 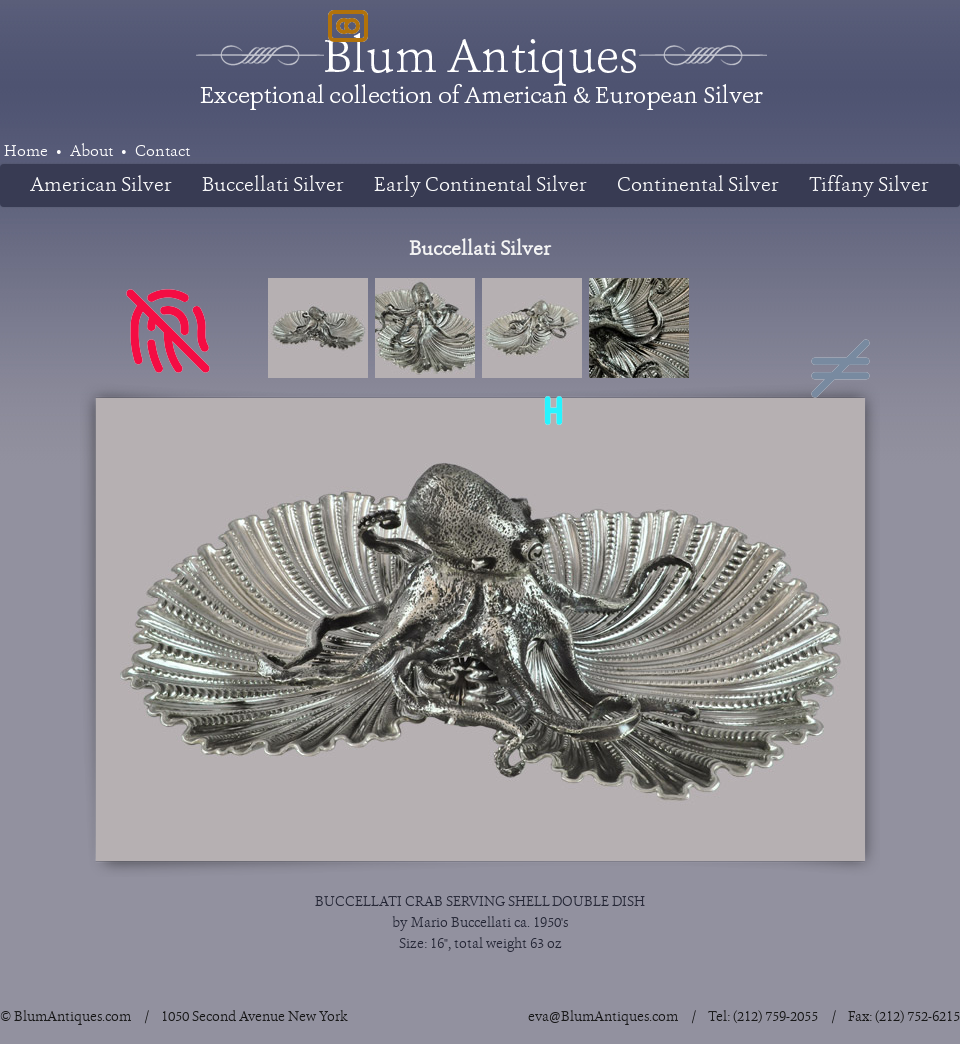 I want to click on indicates values are not equal, so click(x=840, y=368).